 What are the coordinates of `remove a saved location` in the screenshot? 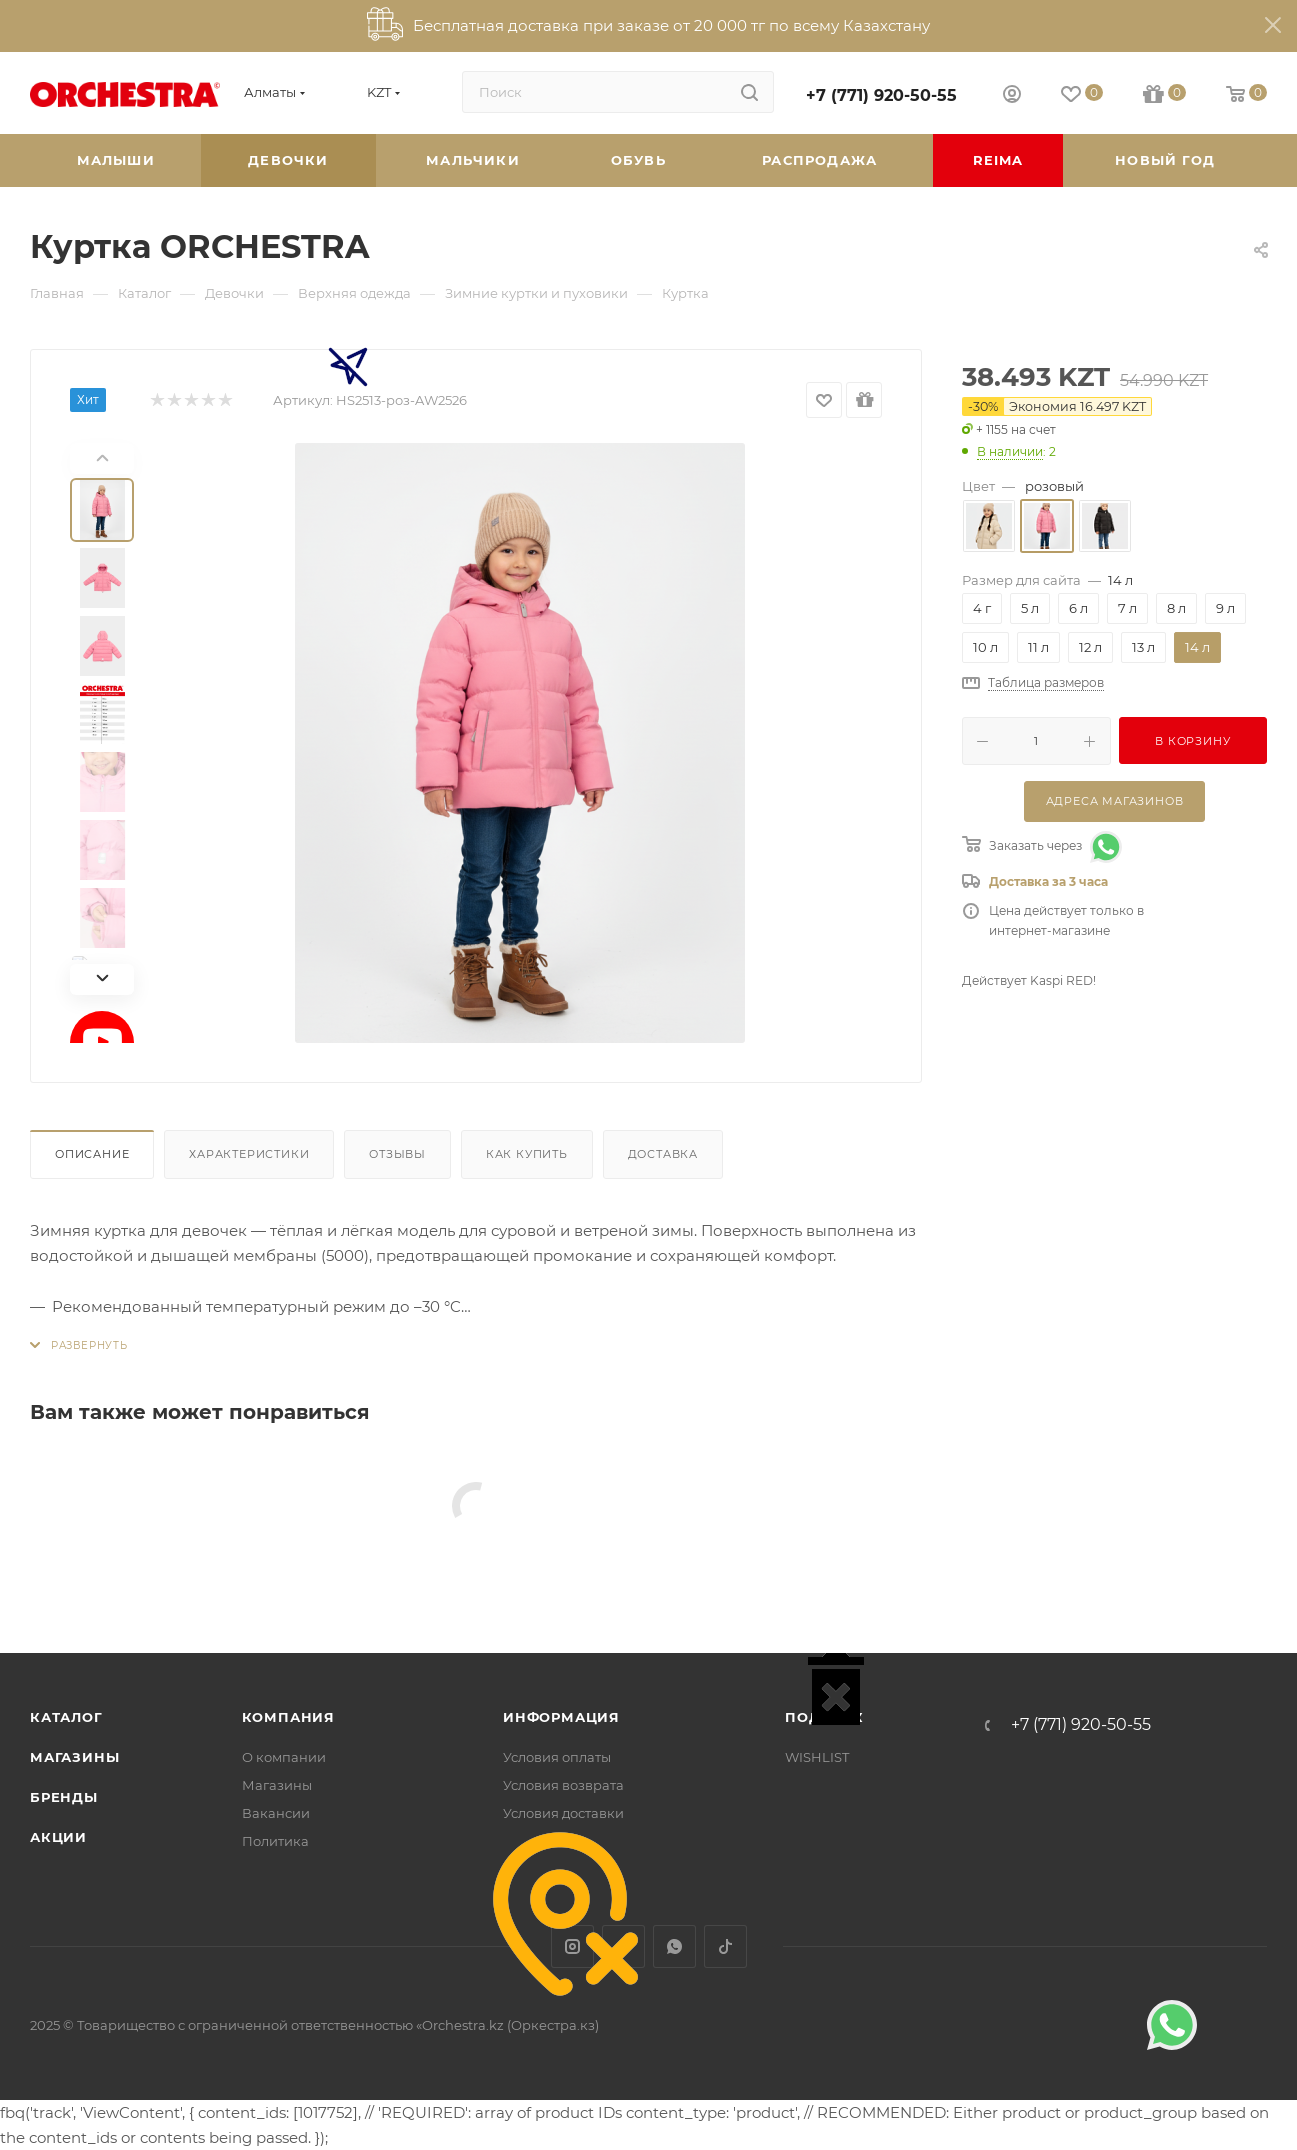 It's located at (560, 1914).